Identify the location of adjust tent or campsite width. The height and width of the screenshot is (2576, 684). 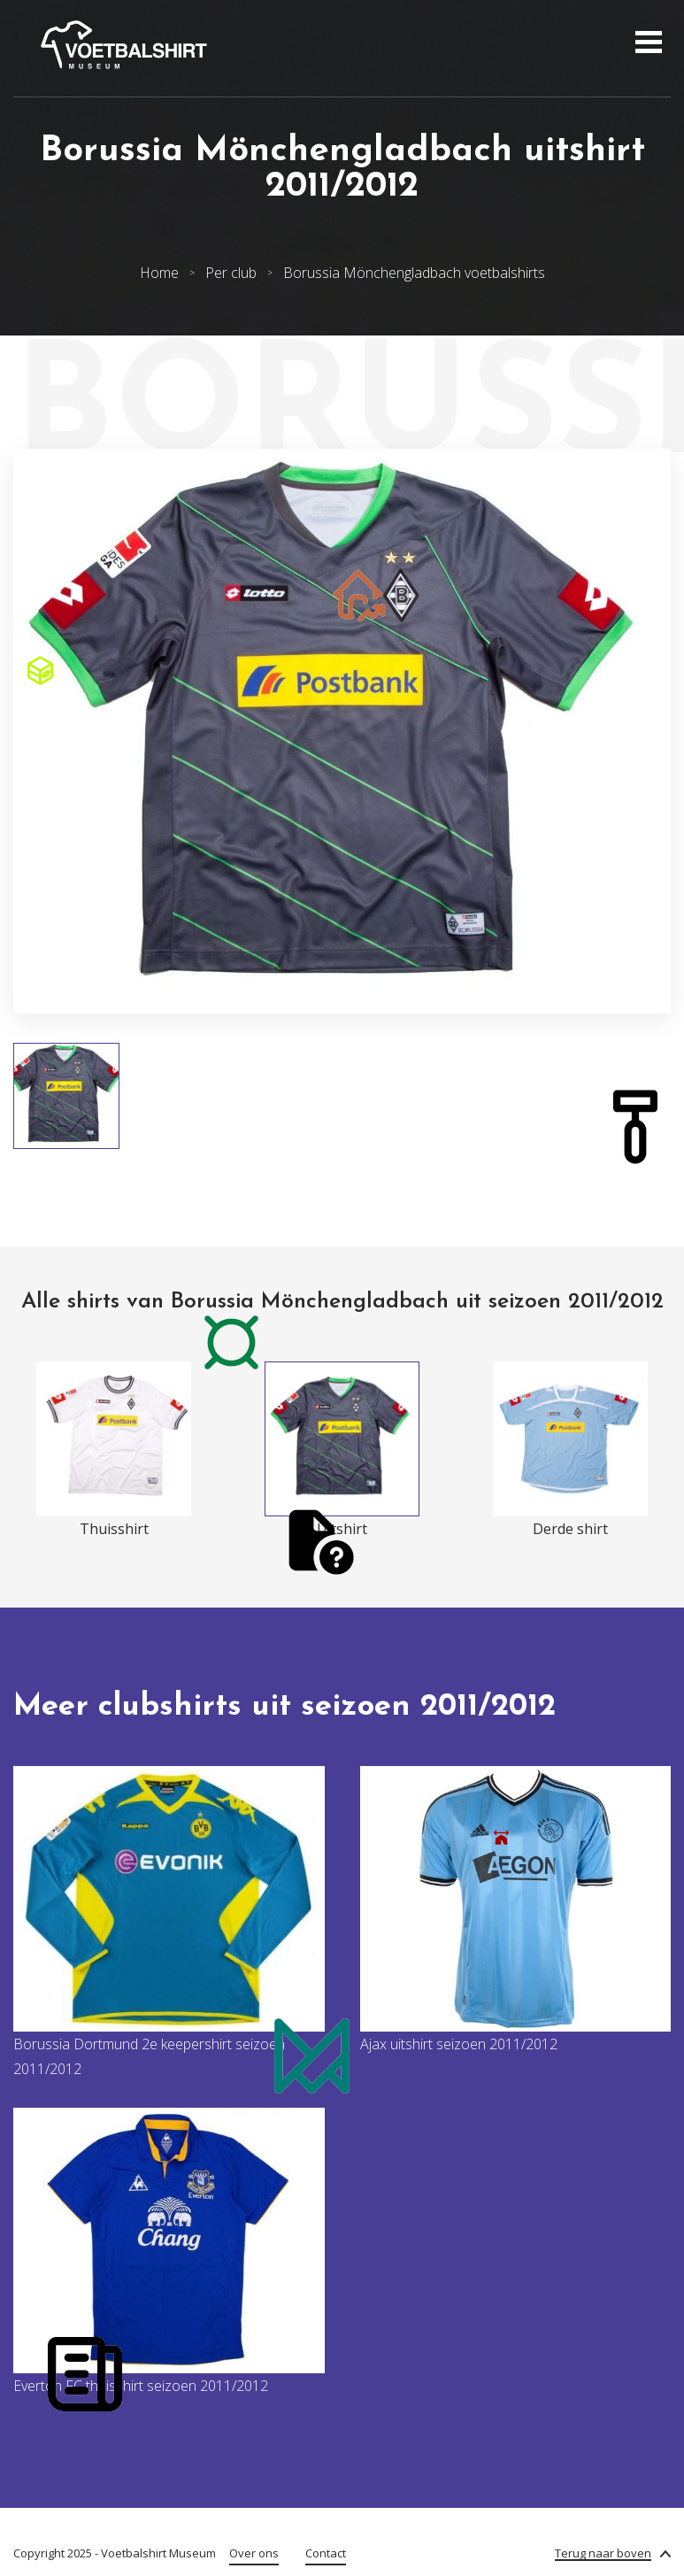
(501, 1837).